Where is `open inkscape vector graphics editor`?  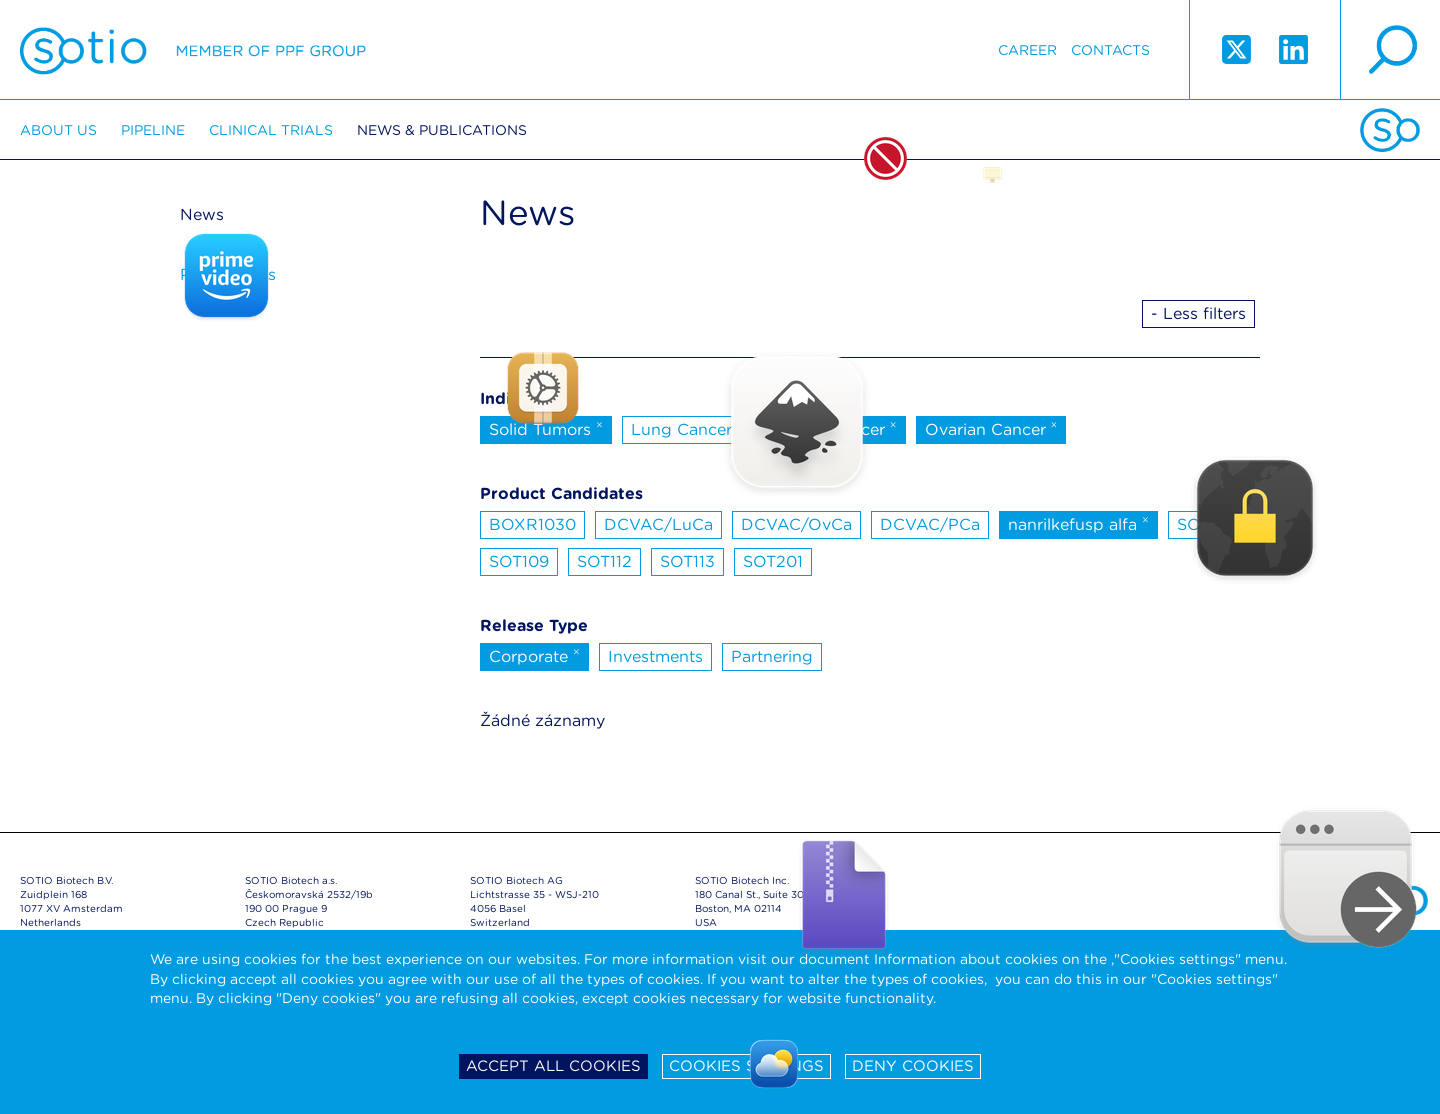 open inkscape vector graphics editor is located at coordinates (797, 422).